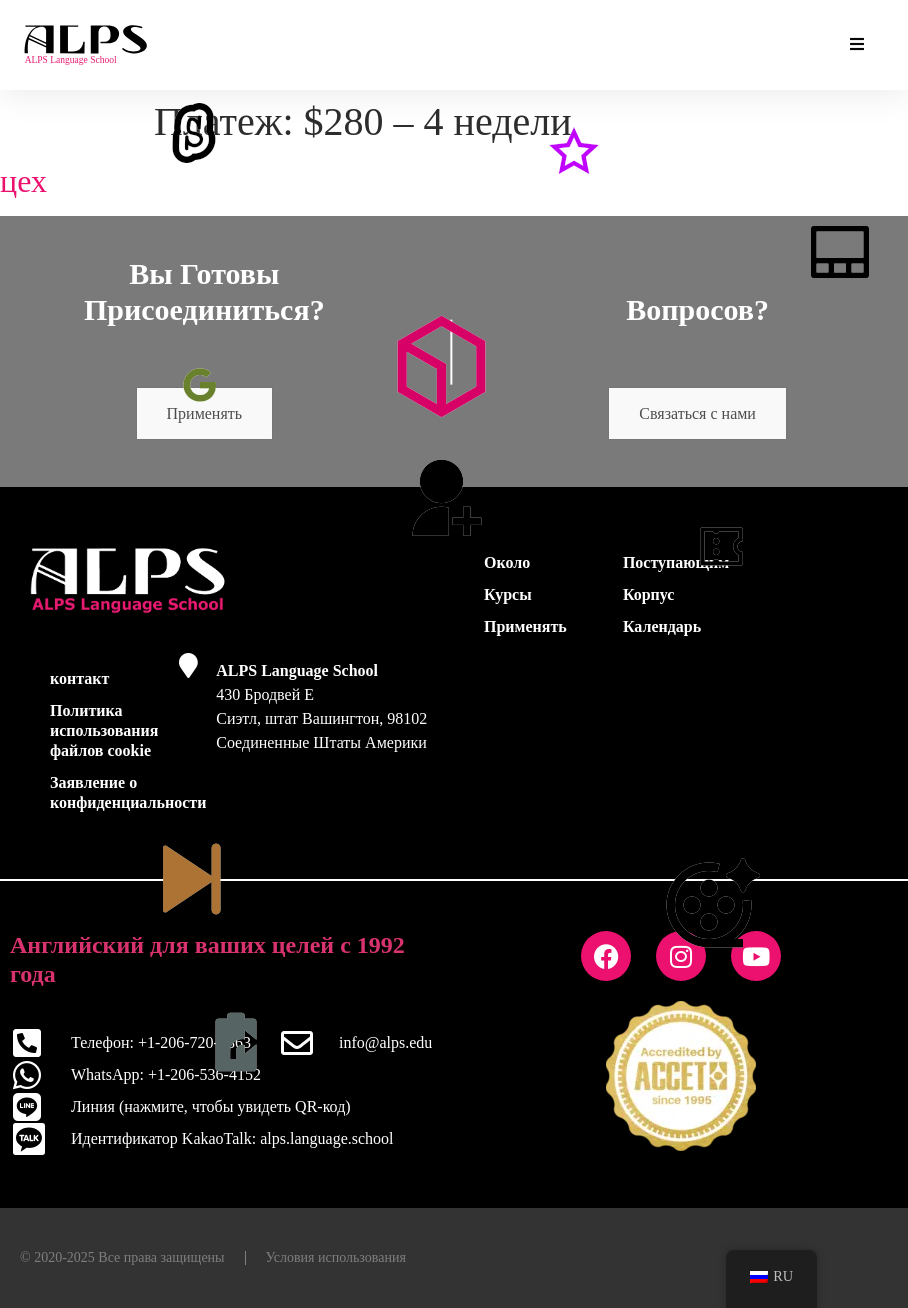 This screenshot has height=1308, width=908. I want to click on sign in with Google, so click(200, 385).